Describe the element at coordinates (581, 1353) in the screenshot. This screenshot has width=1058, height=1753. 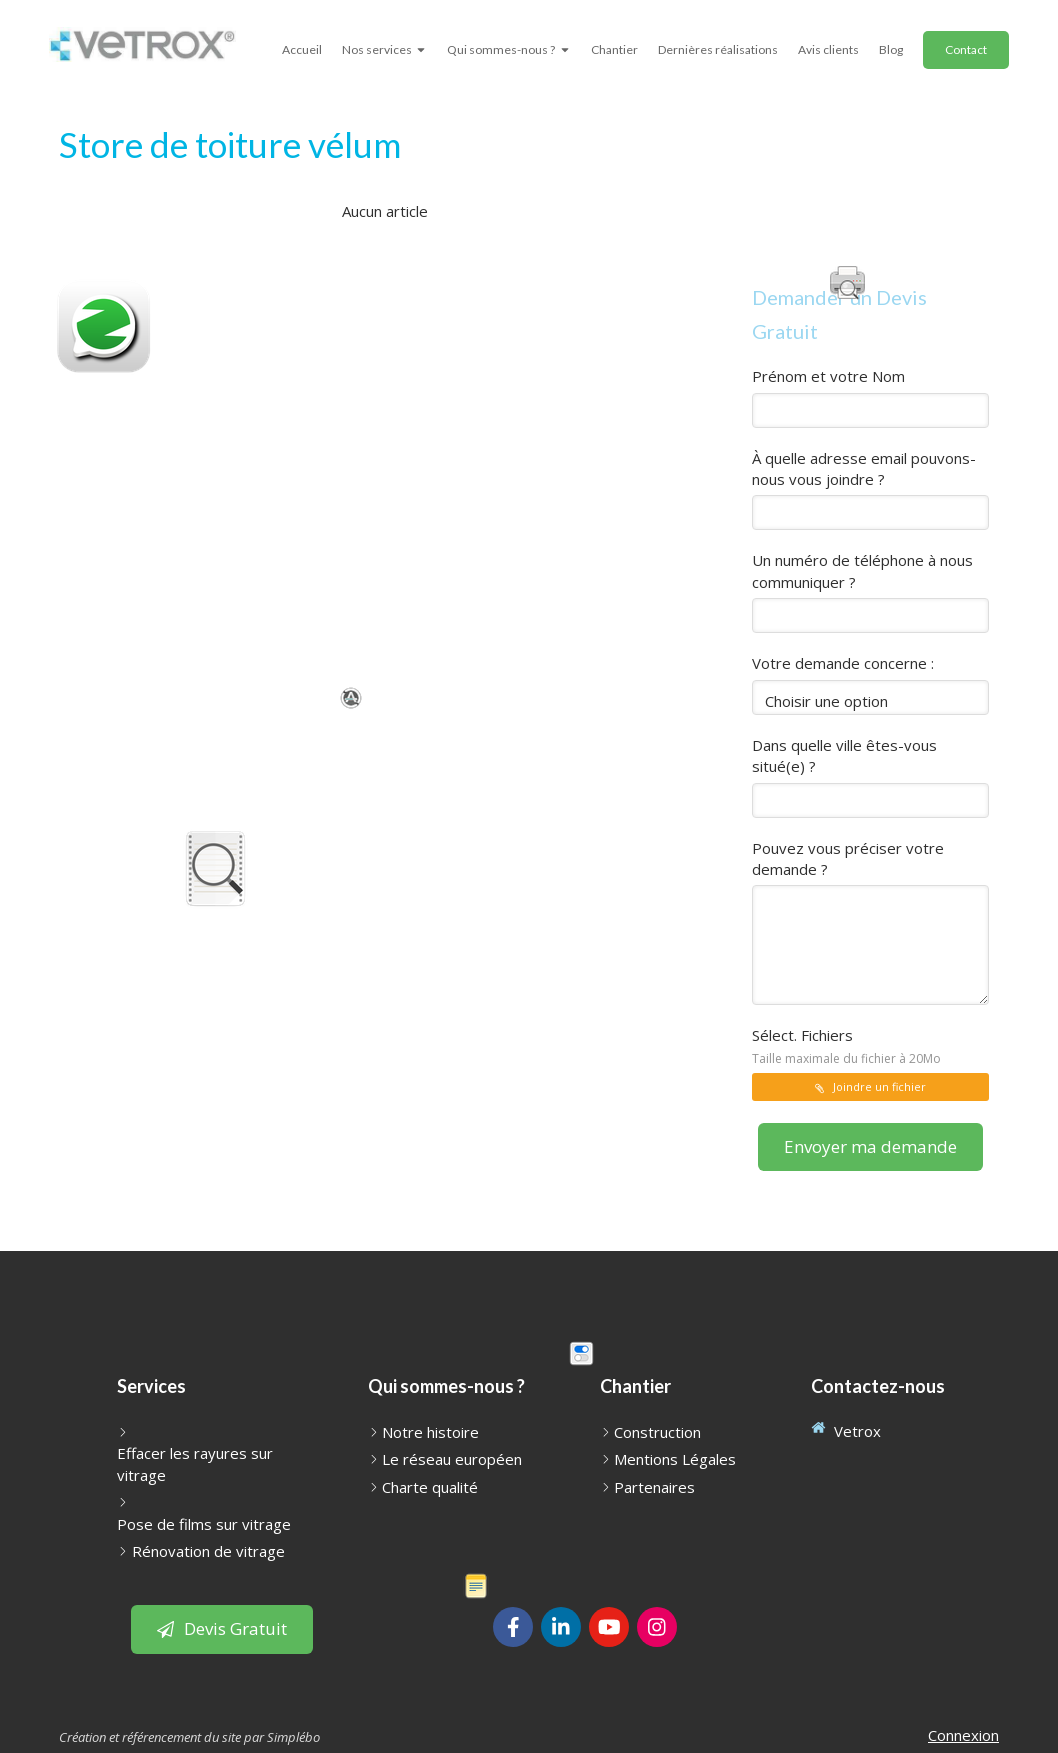
I see `open gnome tweaks to customize system settings` at that location.